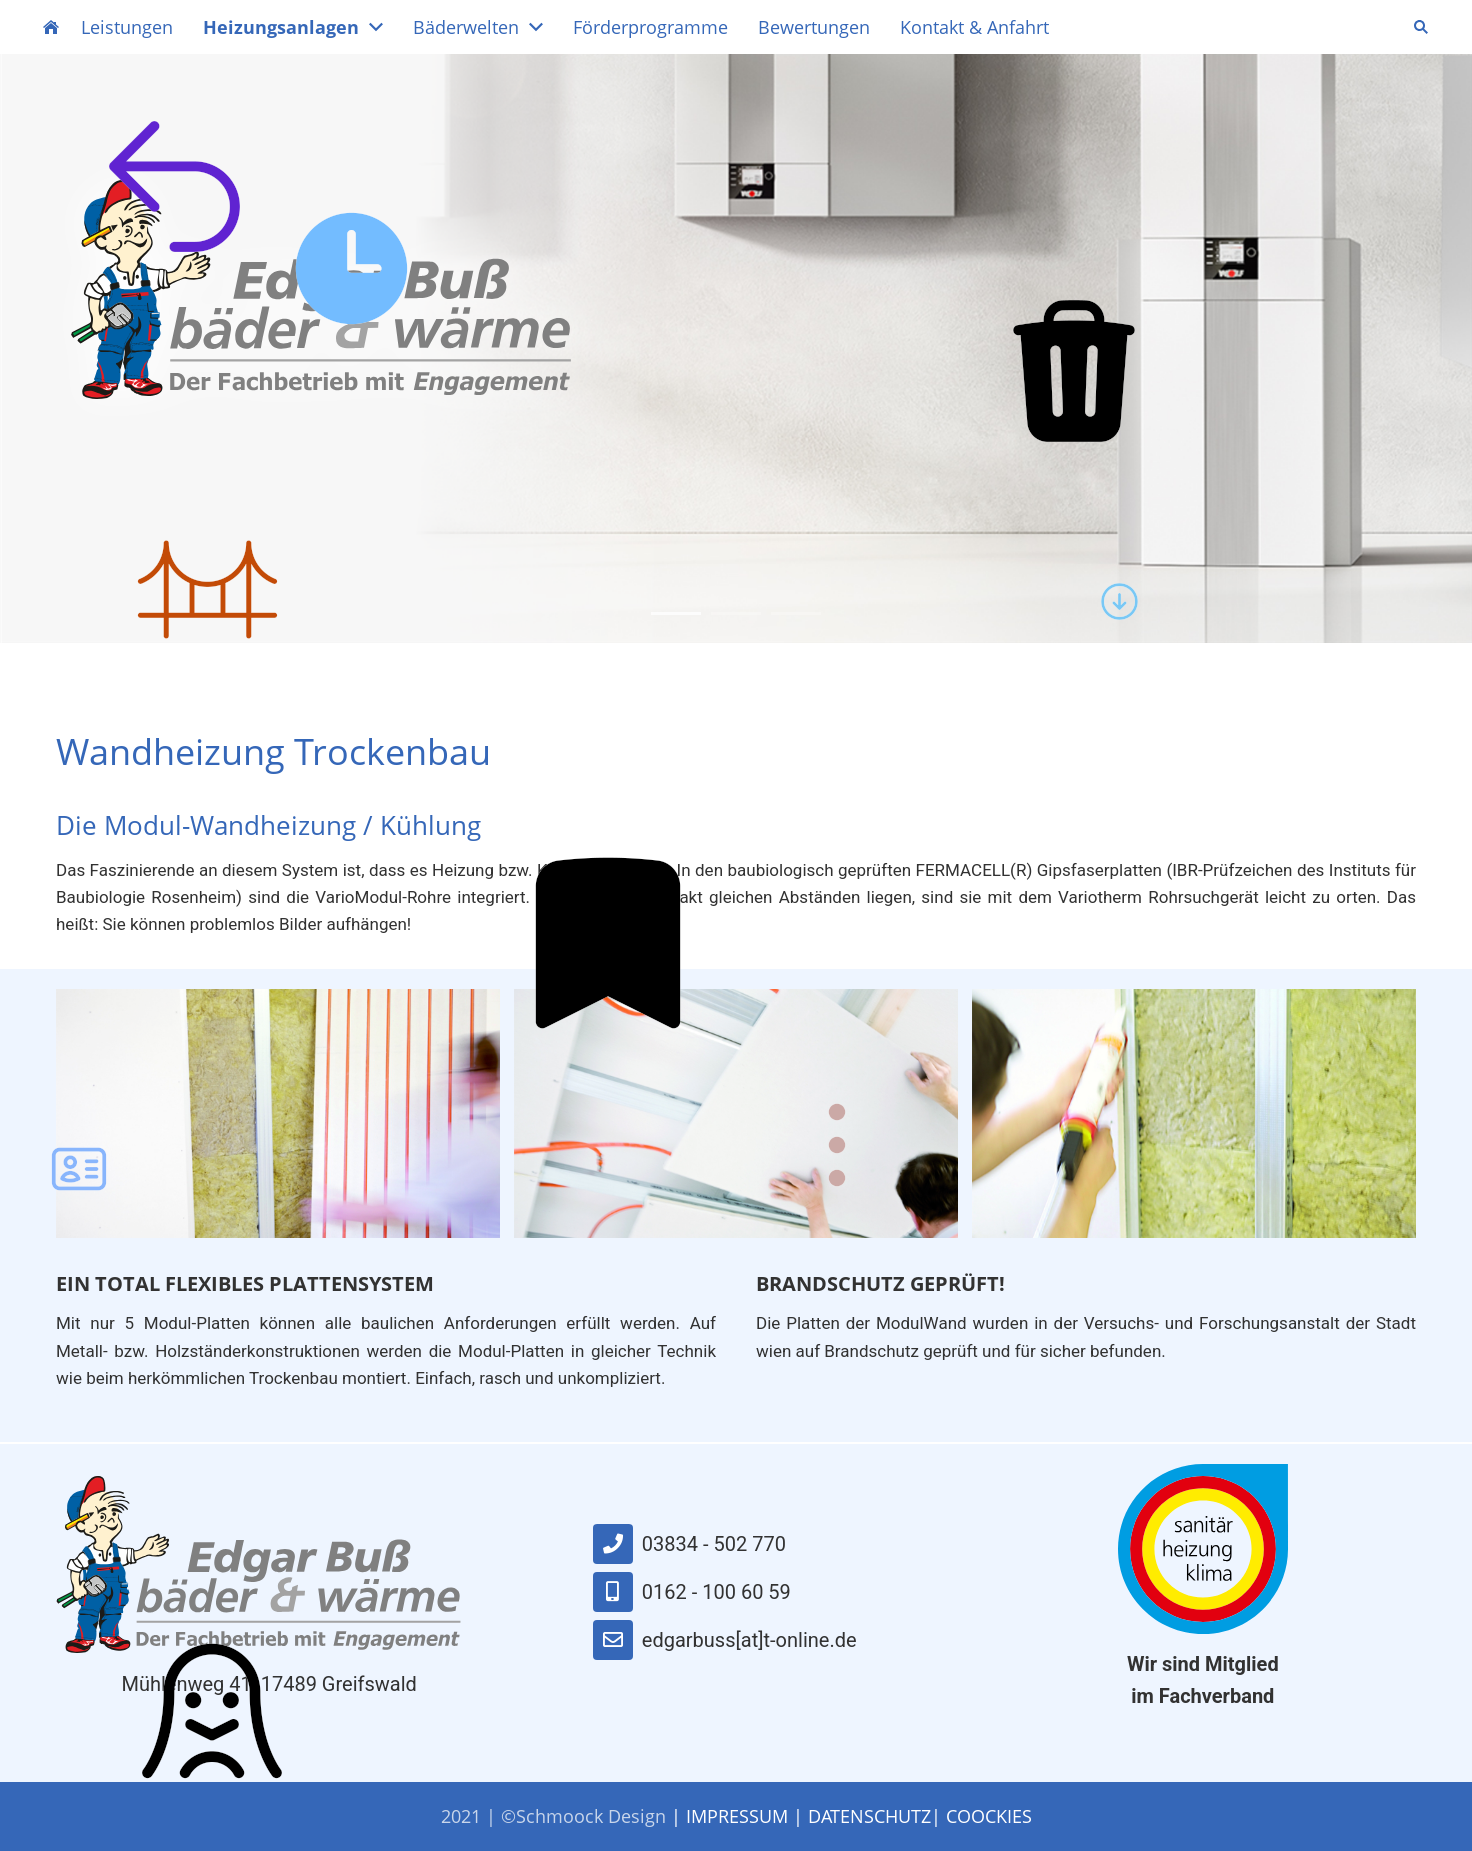  Describe the element at coordinates (1119, 601) in the screenshot. I see `download a file or content` at that location.